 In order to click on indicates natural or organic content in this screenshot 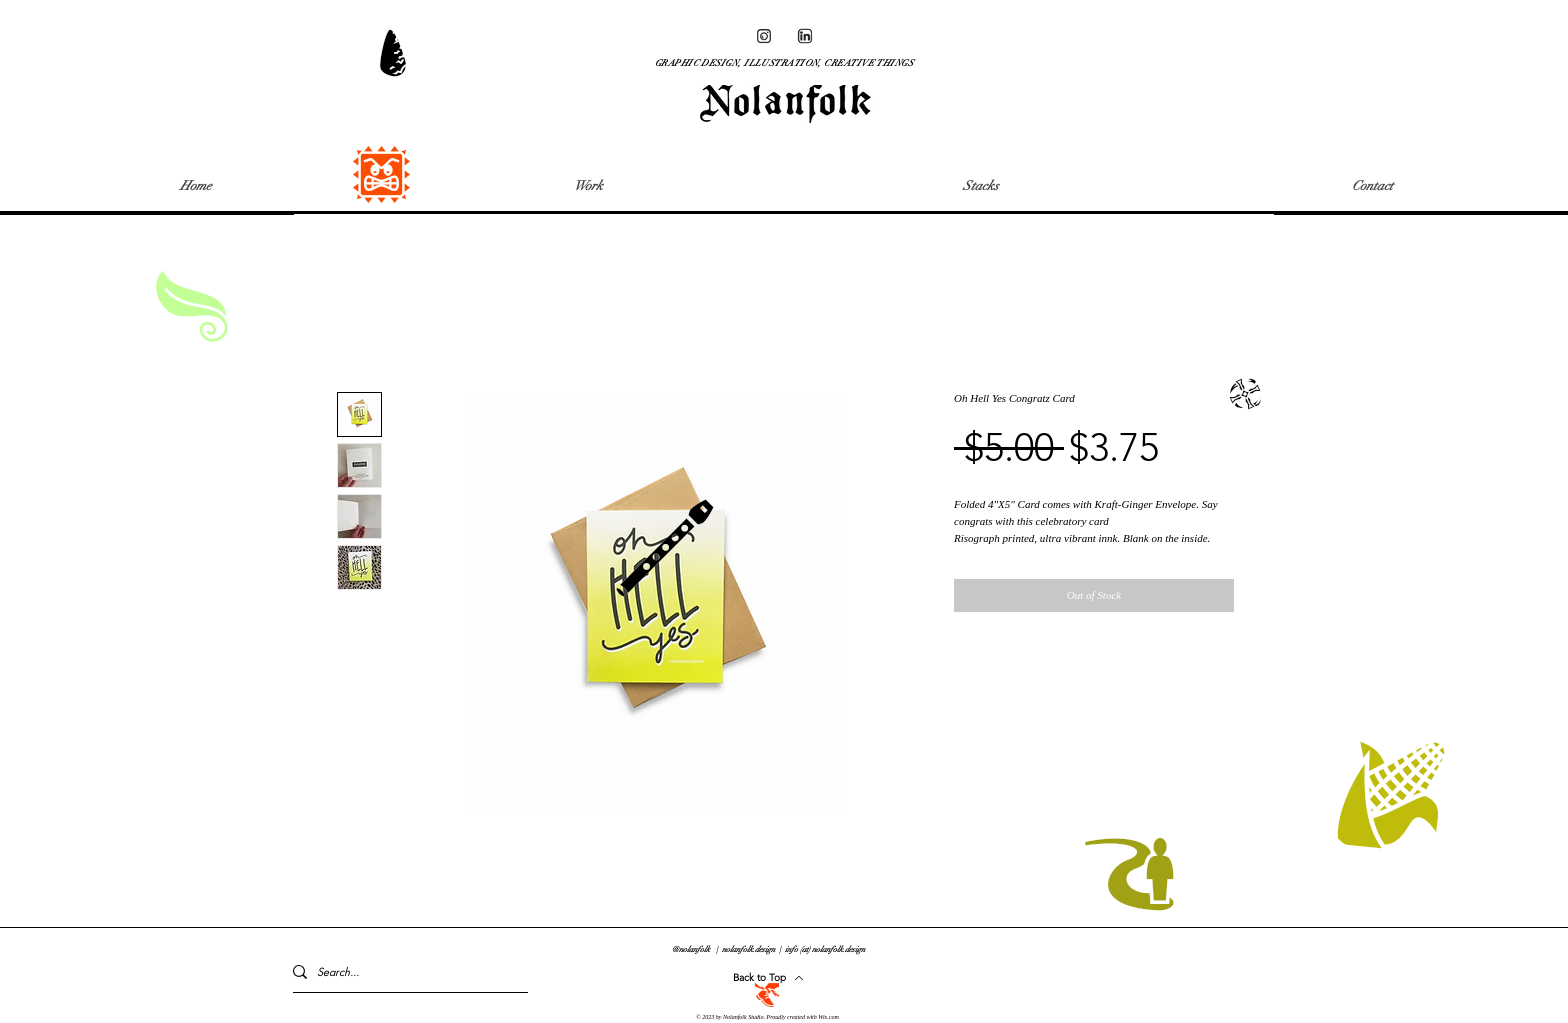, I will do `click(192, 306)`.